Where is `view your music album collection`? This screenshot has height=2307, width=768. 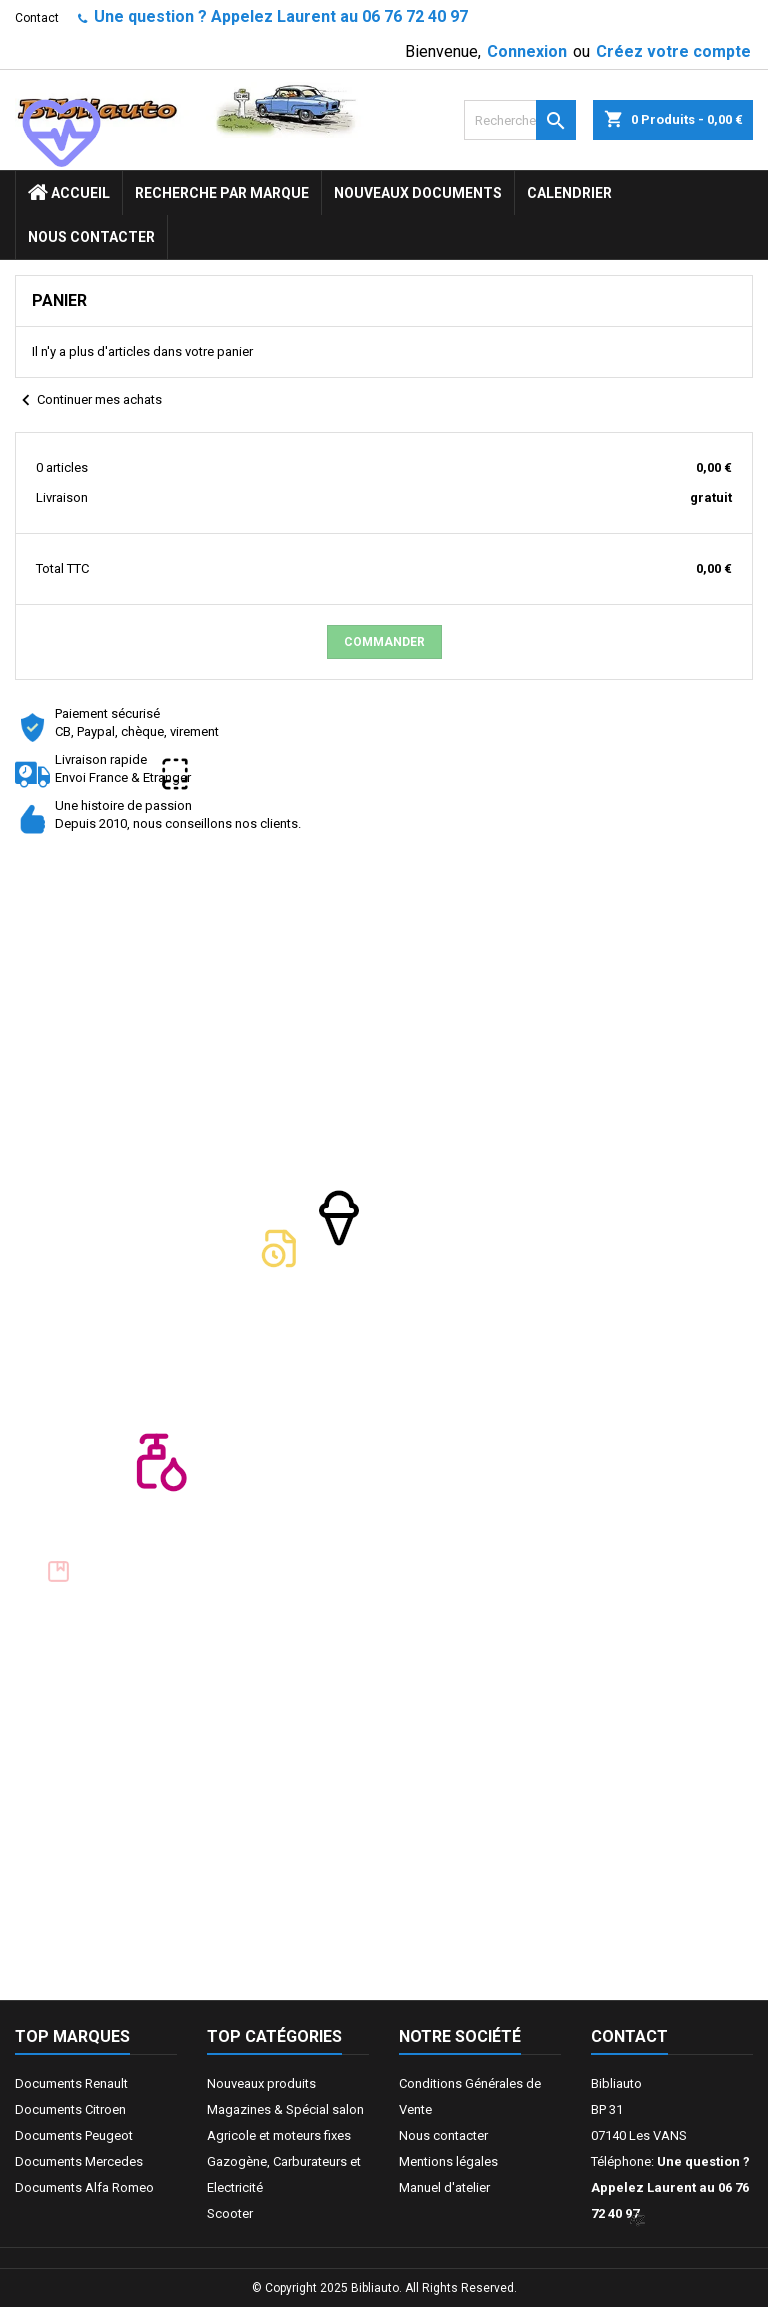 view your music album collection is located at coordinates (58, 1571).